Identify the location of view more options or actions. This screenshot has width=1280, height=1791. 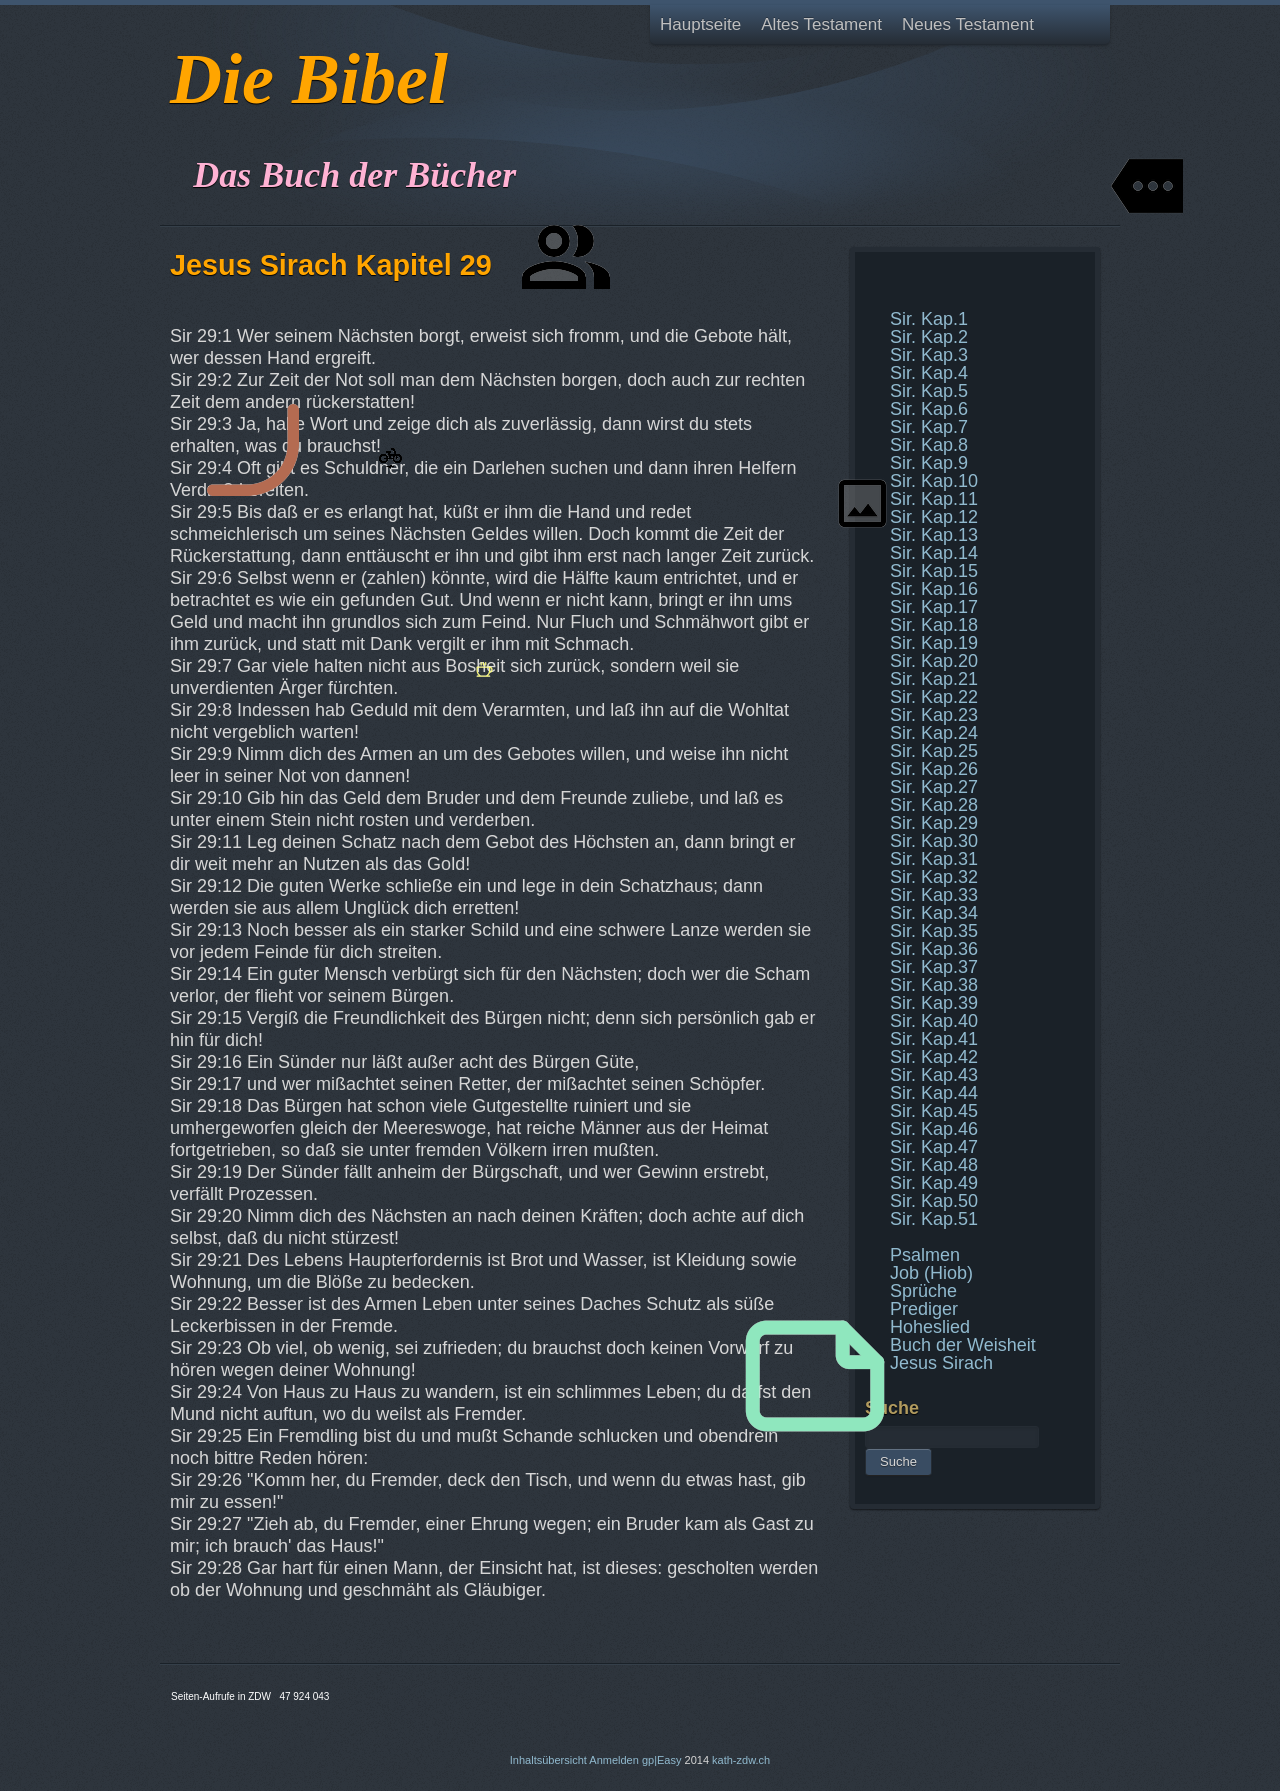
(1147, 186).